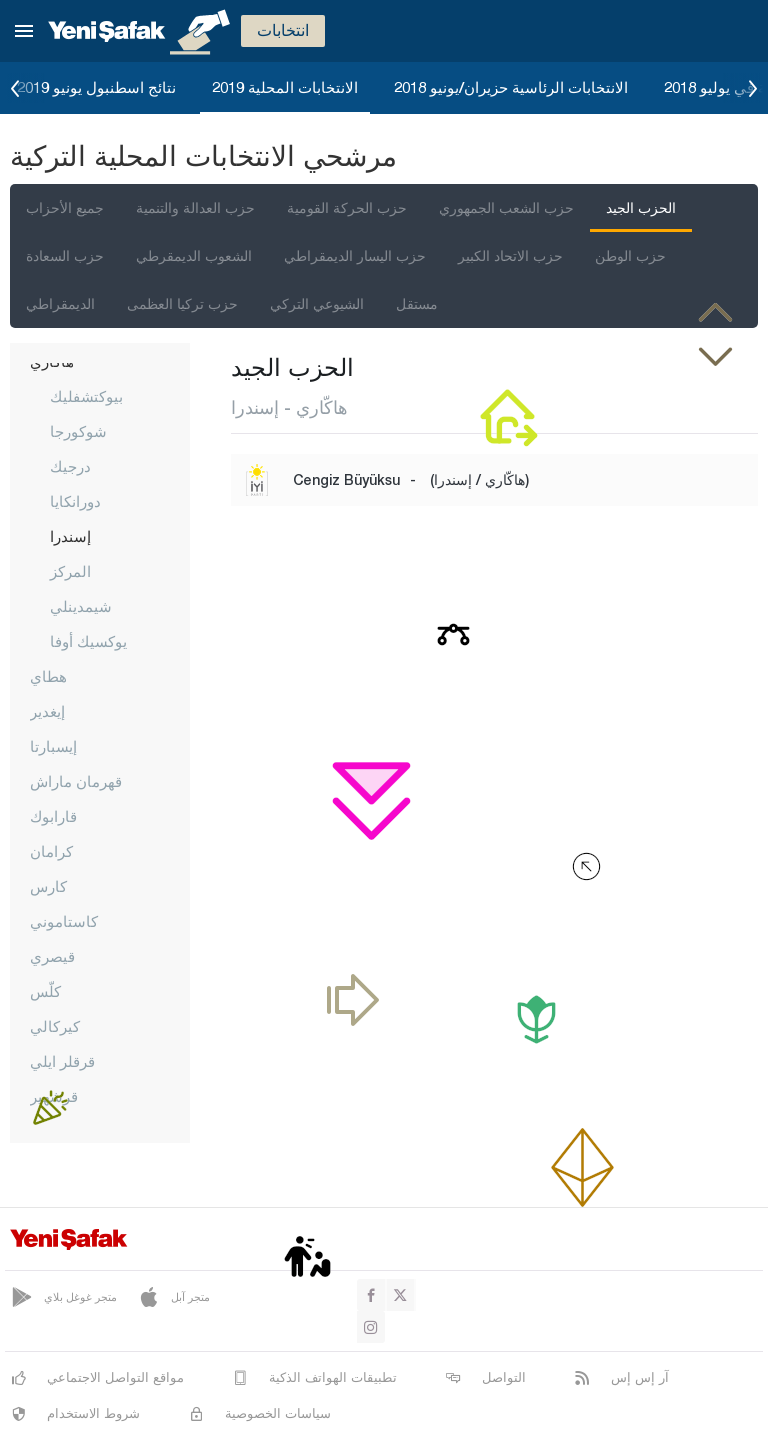  What do you see at coordinates (453, 634) in the screenshot?
I see `edit vector path or bezier curve` at bounding box center [453, 634].